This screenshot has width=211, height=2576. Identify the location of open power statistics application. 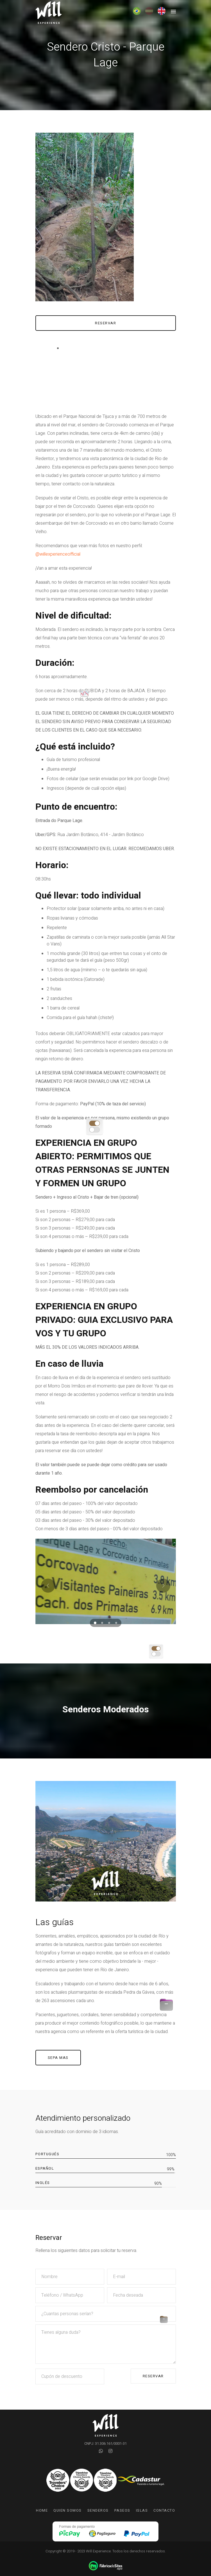
(85, 693).